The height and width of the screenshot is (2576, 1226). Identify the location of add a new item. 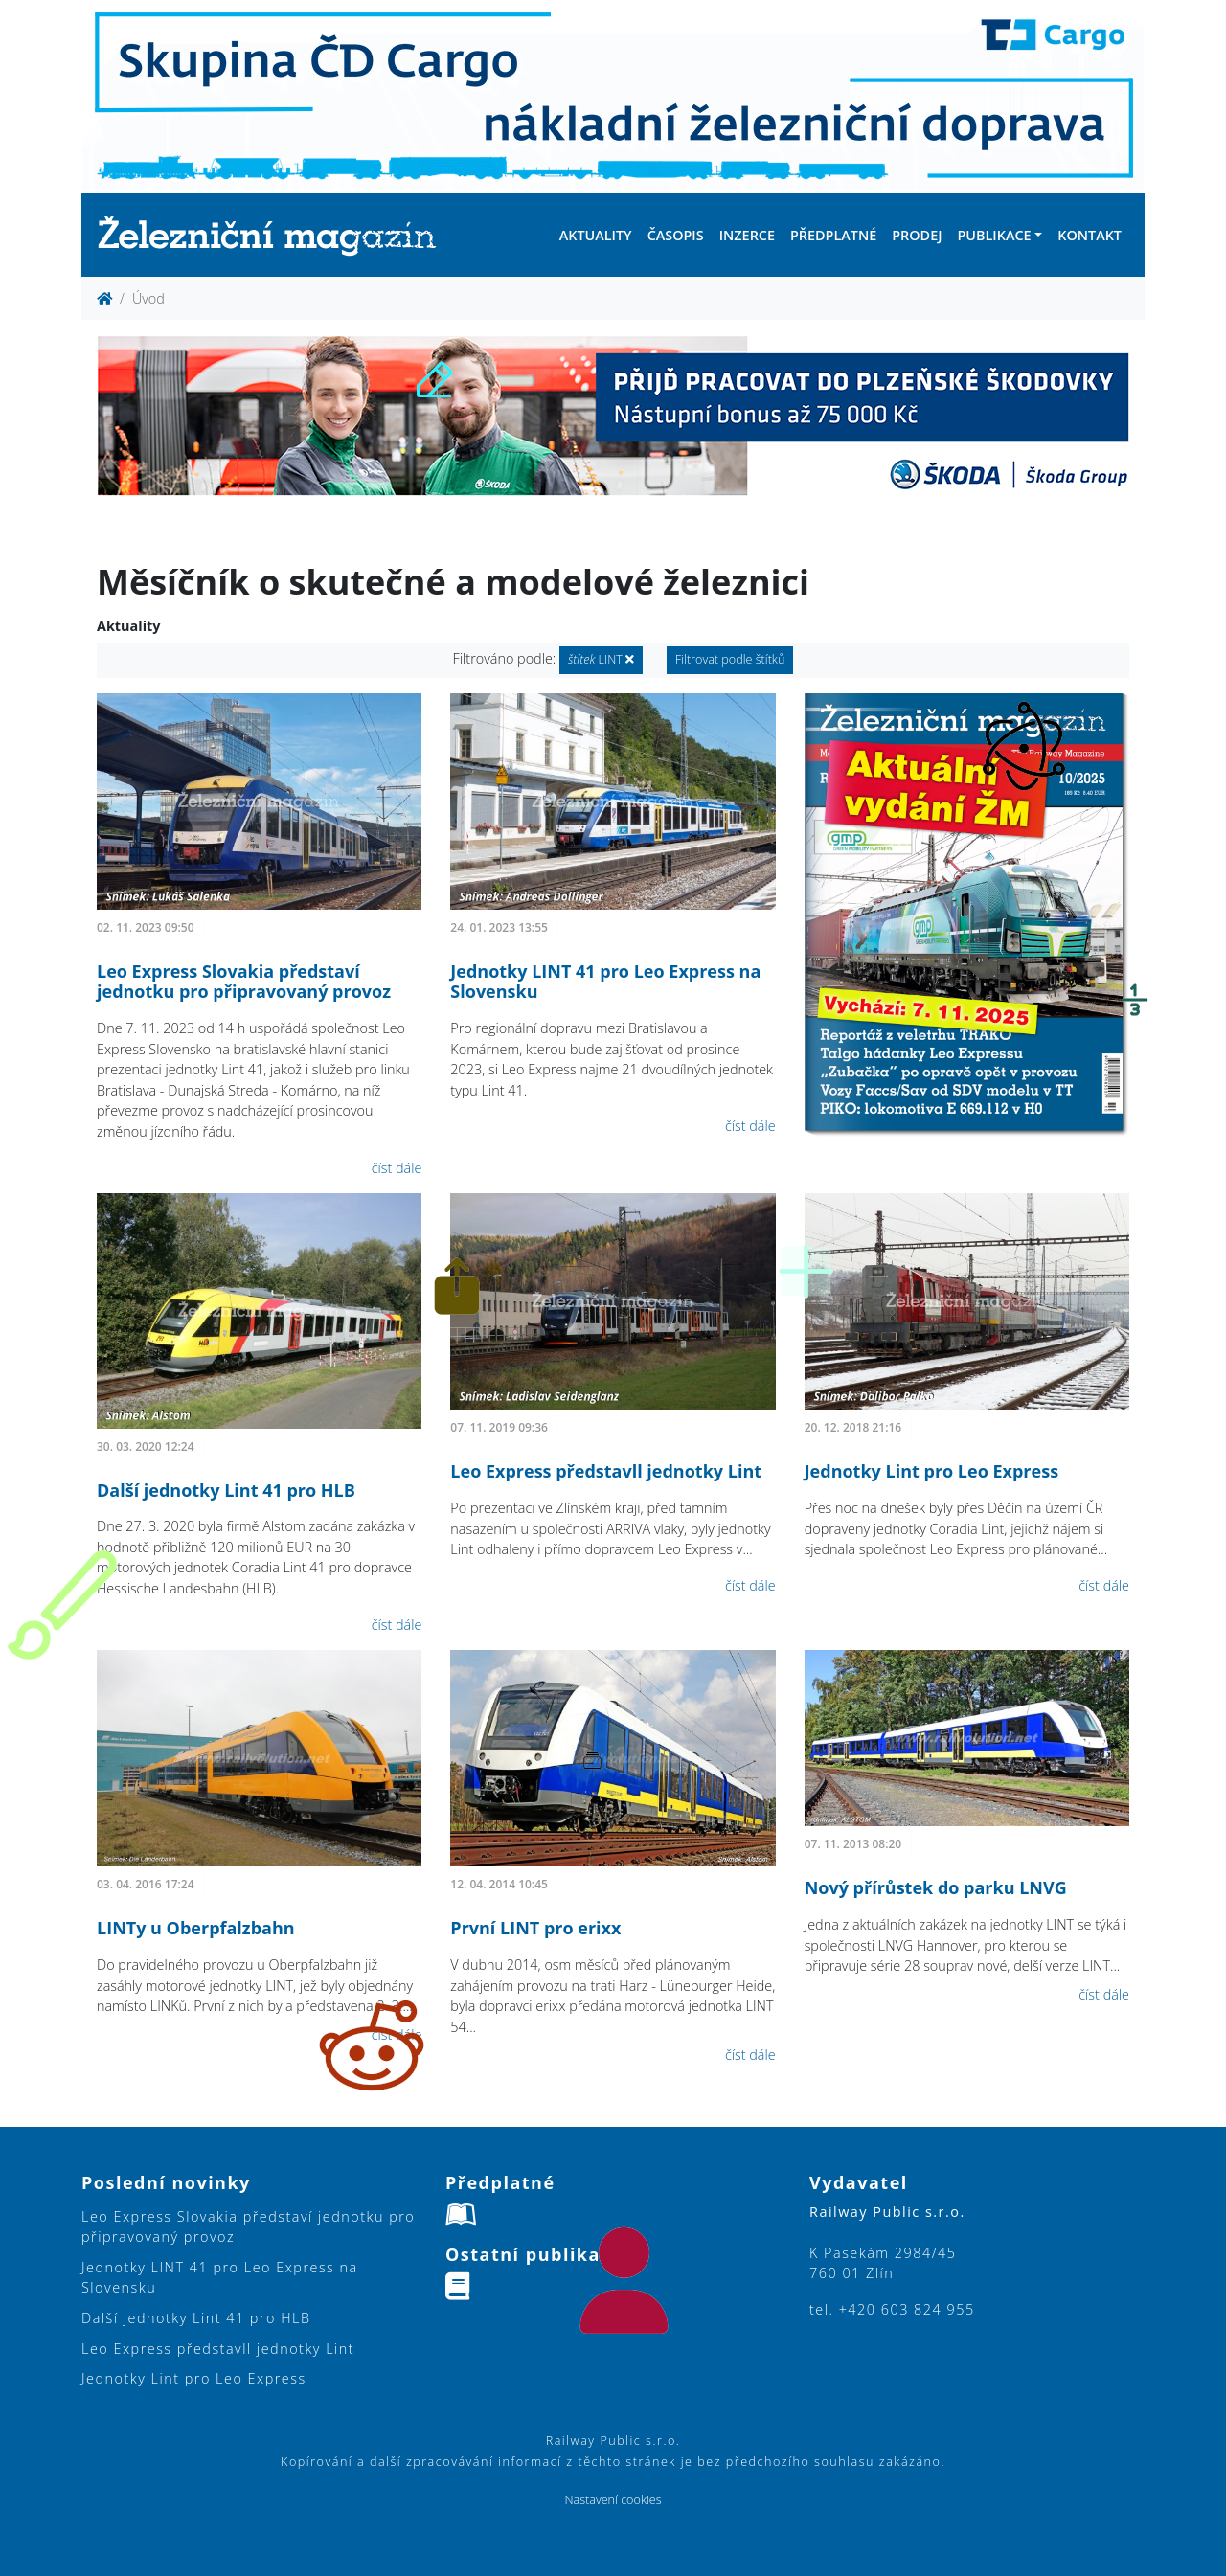
(806, 1271).